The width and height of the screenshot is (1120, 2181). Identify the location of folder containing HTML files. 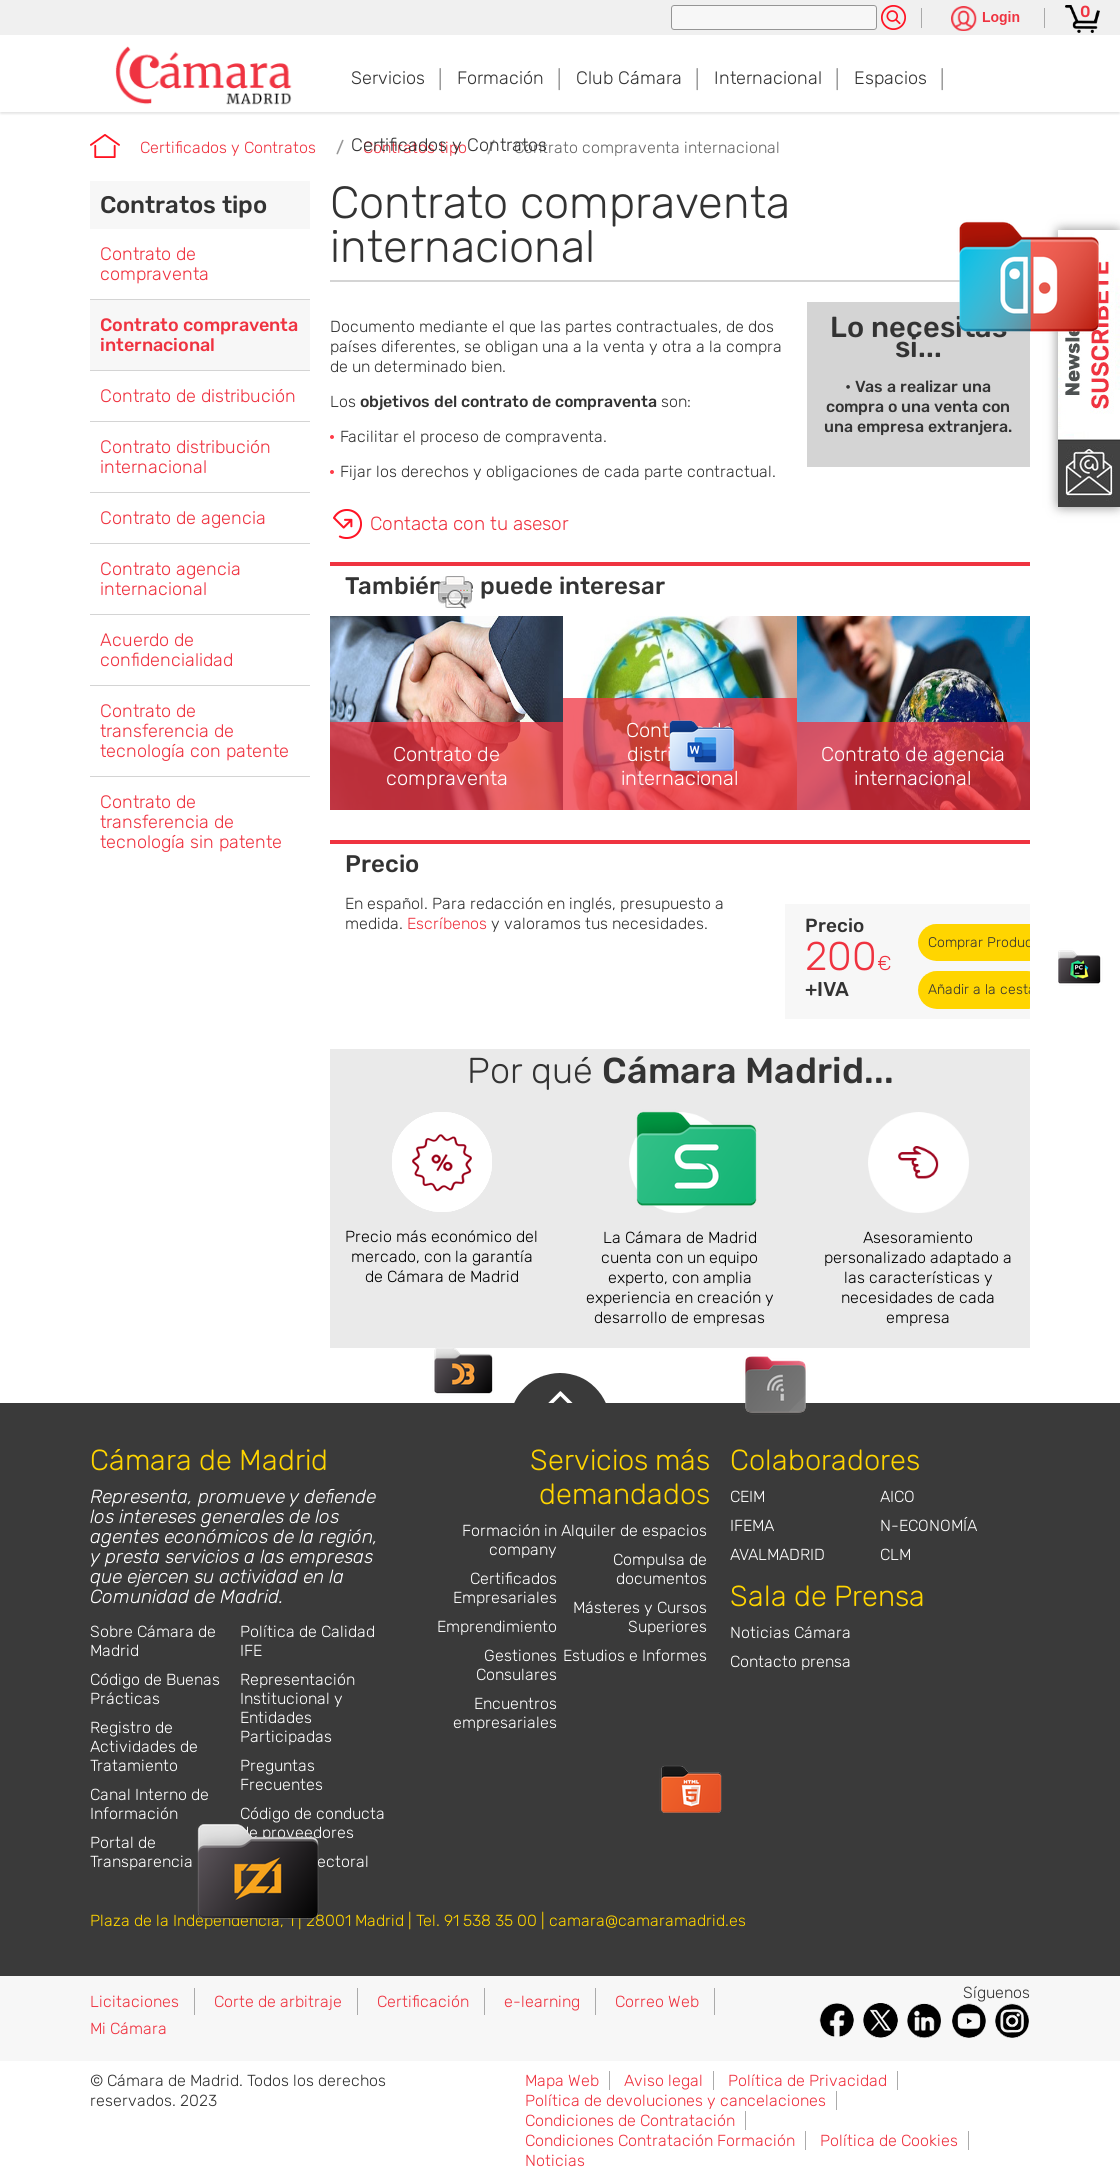
(691, 1791).